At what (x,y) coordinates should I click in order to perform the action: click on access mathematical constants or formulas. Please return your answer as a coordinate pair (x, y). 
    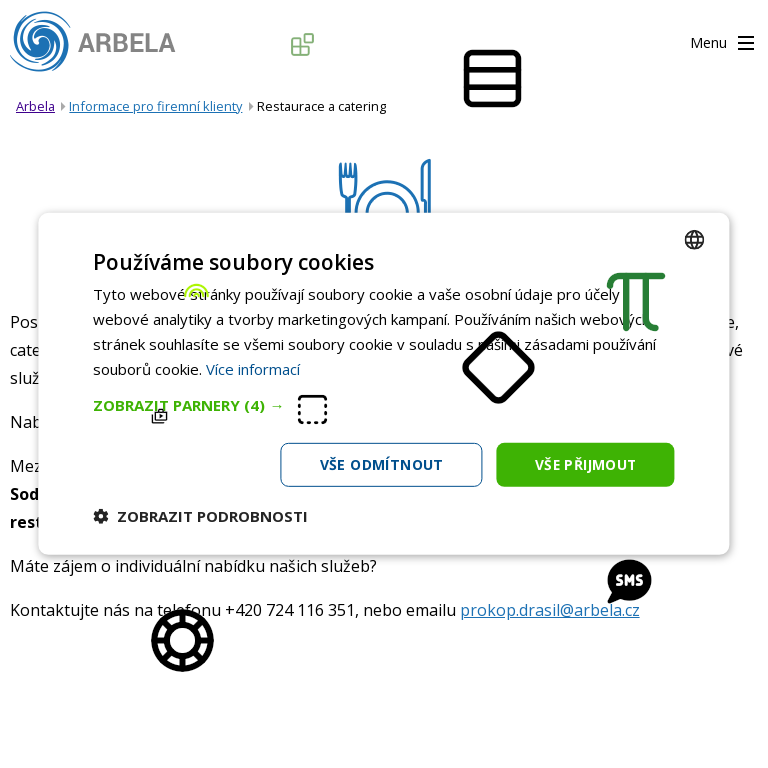
    Looking at the image, I should click on (636, 302).